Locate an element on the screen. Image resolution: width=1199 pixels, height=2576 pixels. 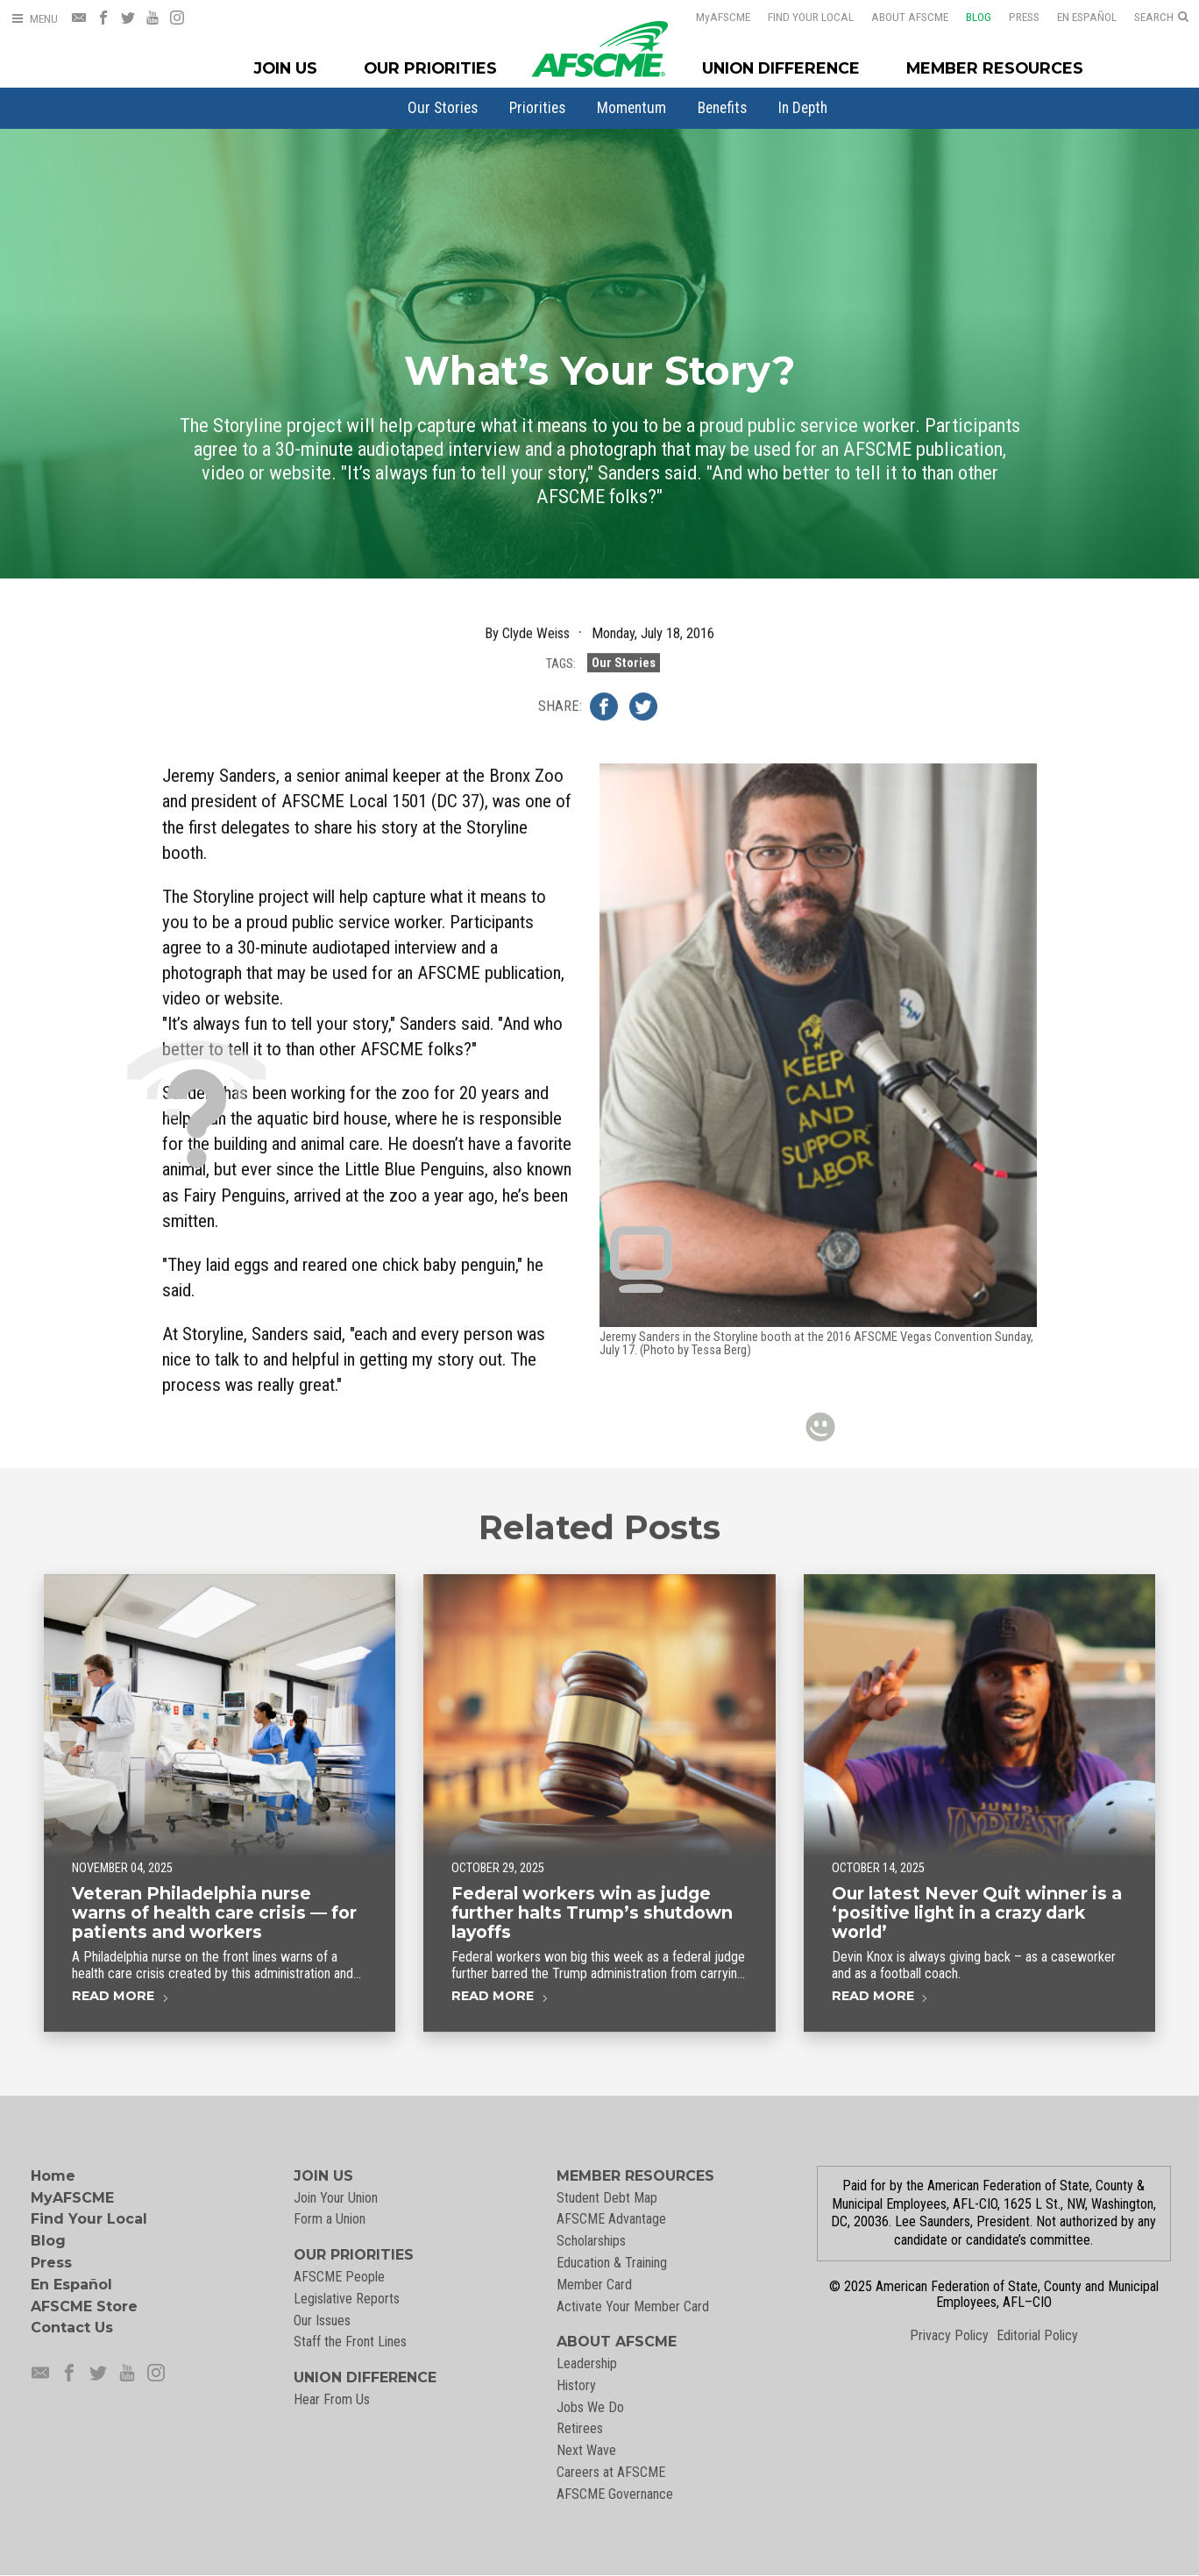
insert smirking emoji in message is located at coordinates (820, 1427).